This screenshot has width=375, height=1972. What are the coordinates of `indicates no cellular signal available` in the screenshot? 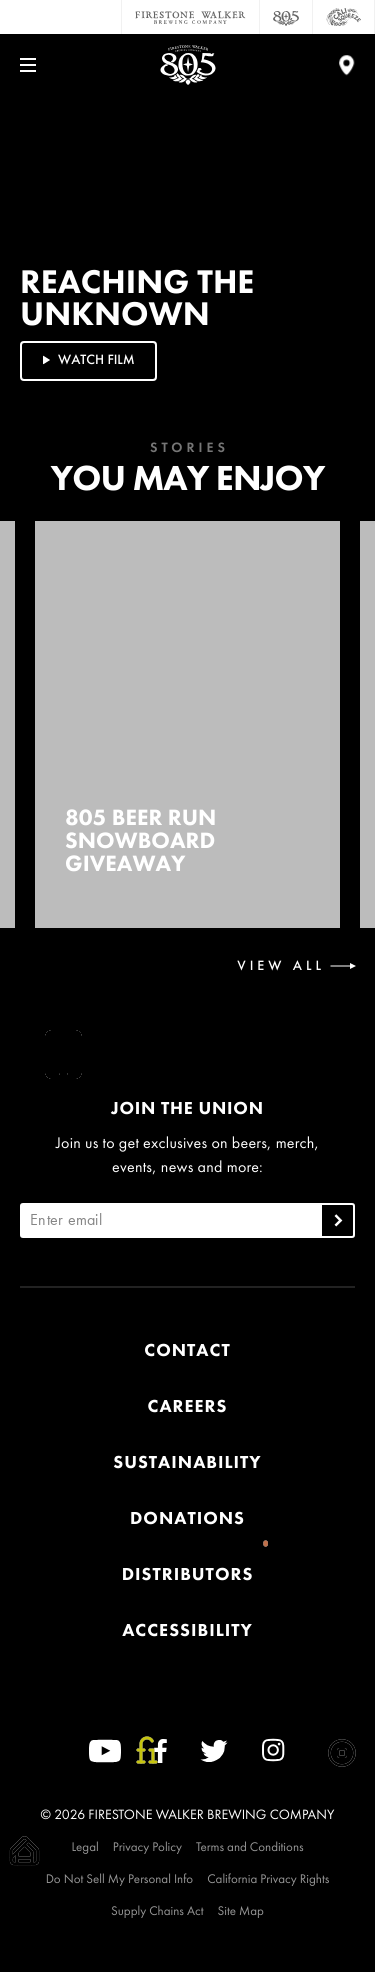 It's located at (282, 1530).